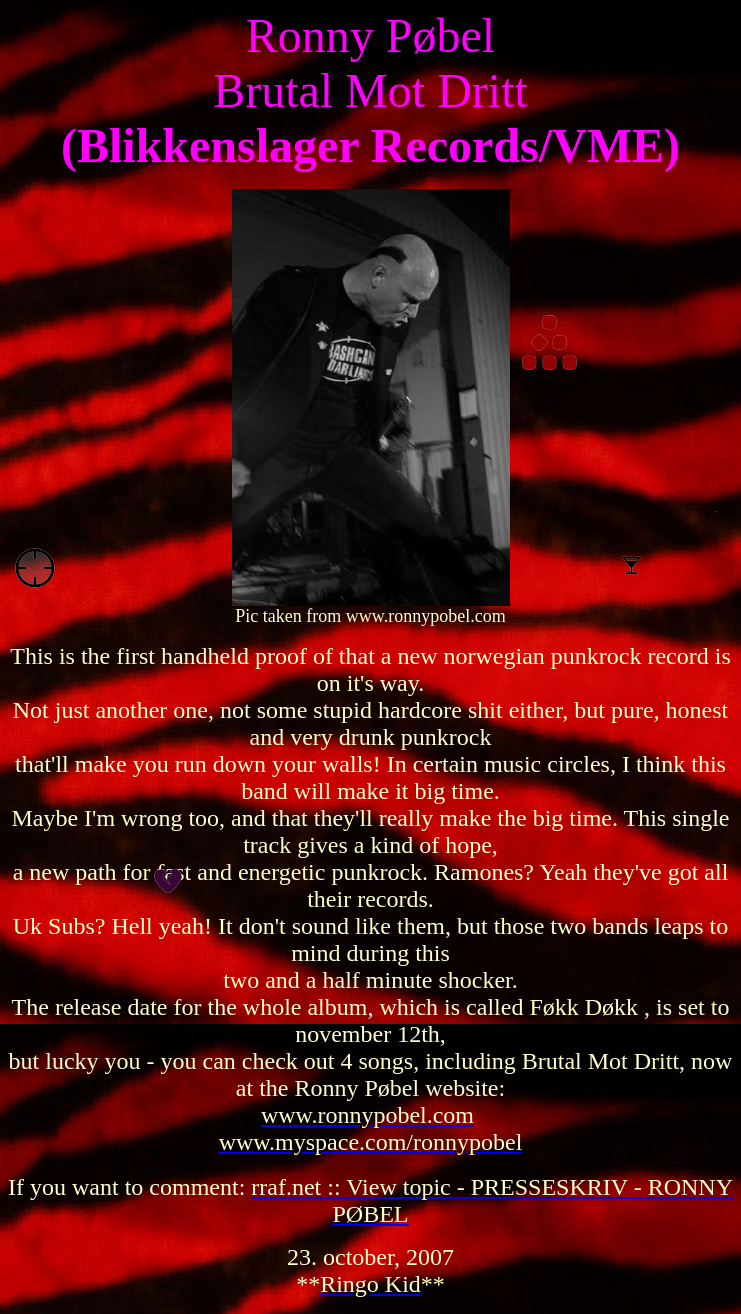 This screenshot has height=1314, width=741. I want to click on unlike or remove from favorites, so click(168, 881).